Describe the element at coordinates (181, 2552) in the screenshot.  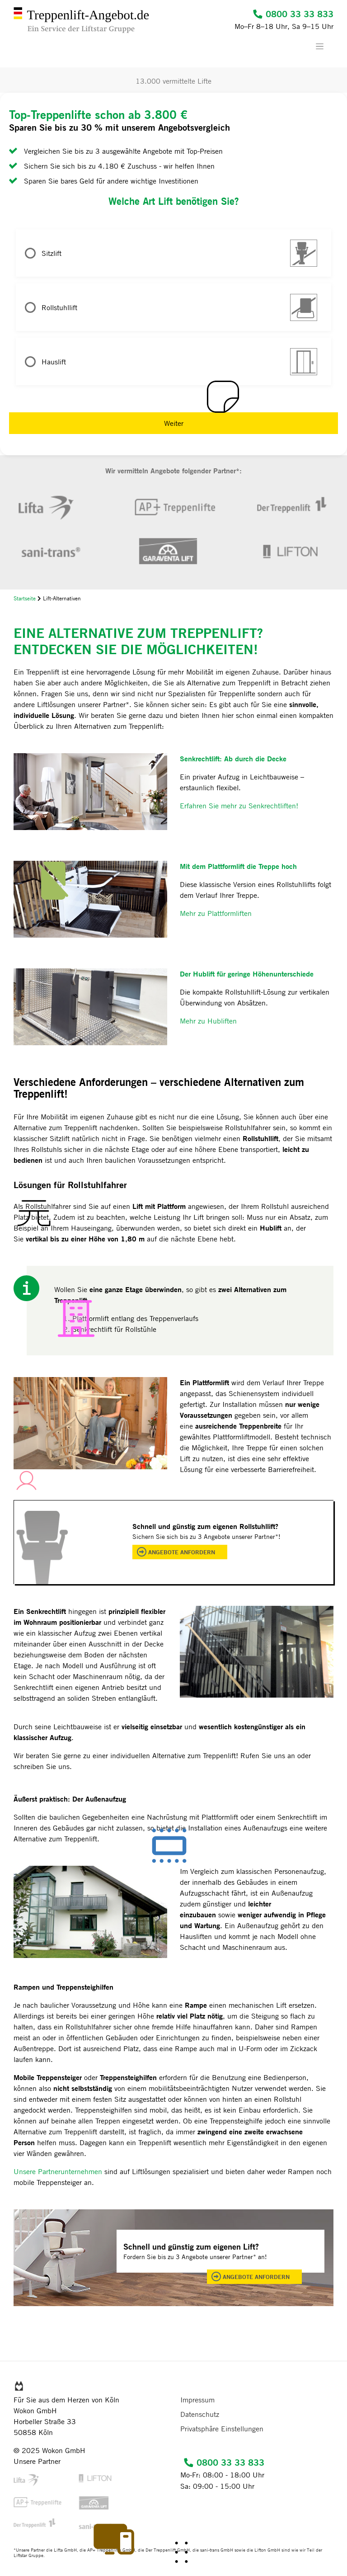
I see `drag to reorder items` at that location.